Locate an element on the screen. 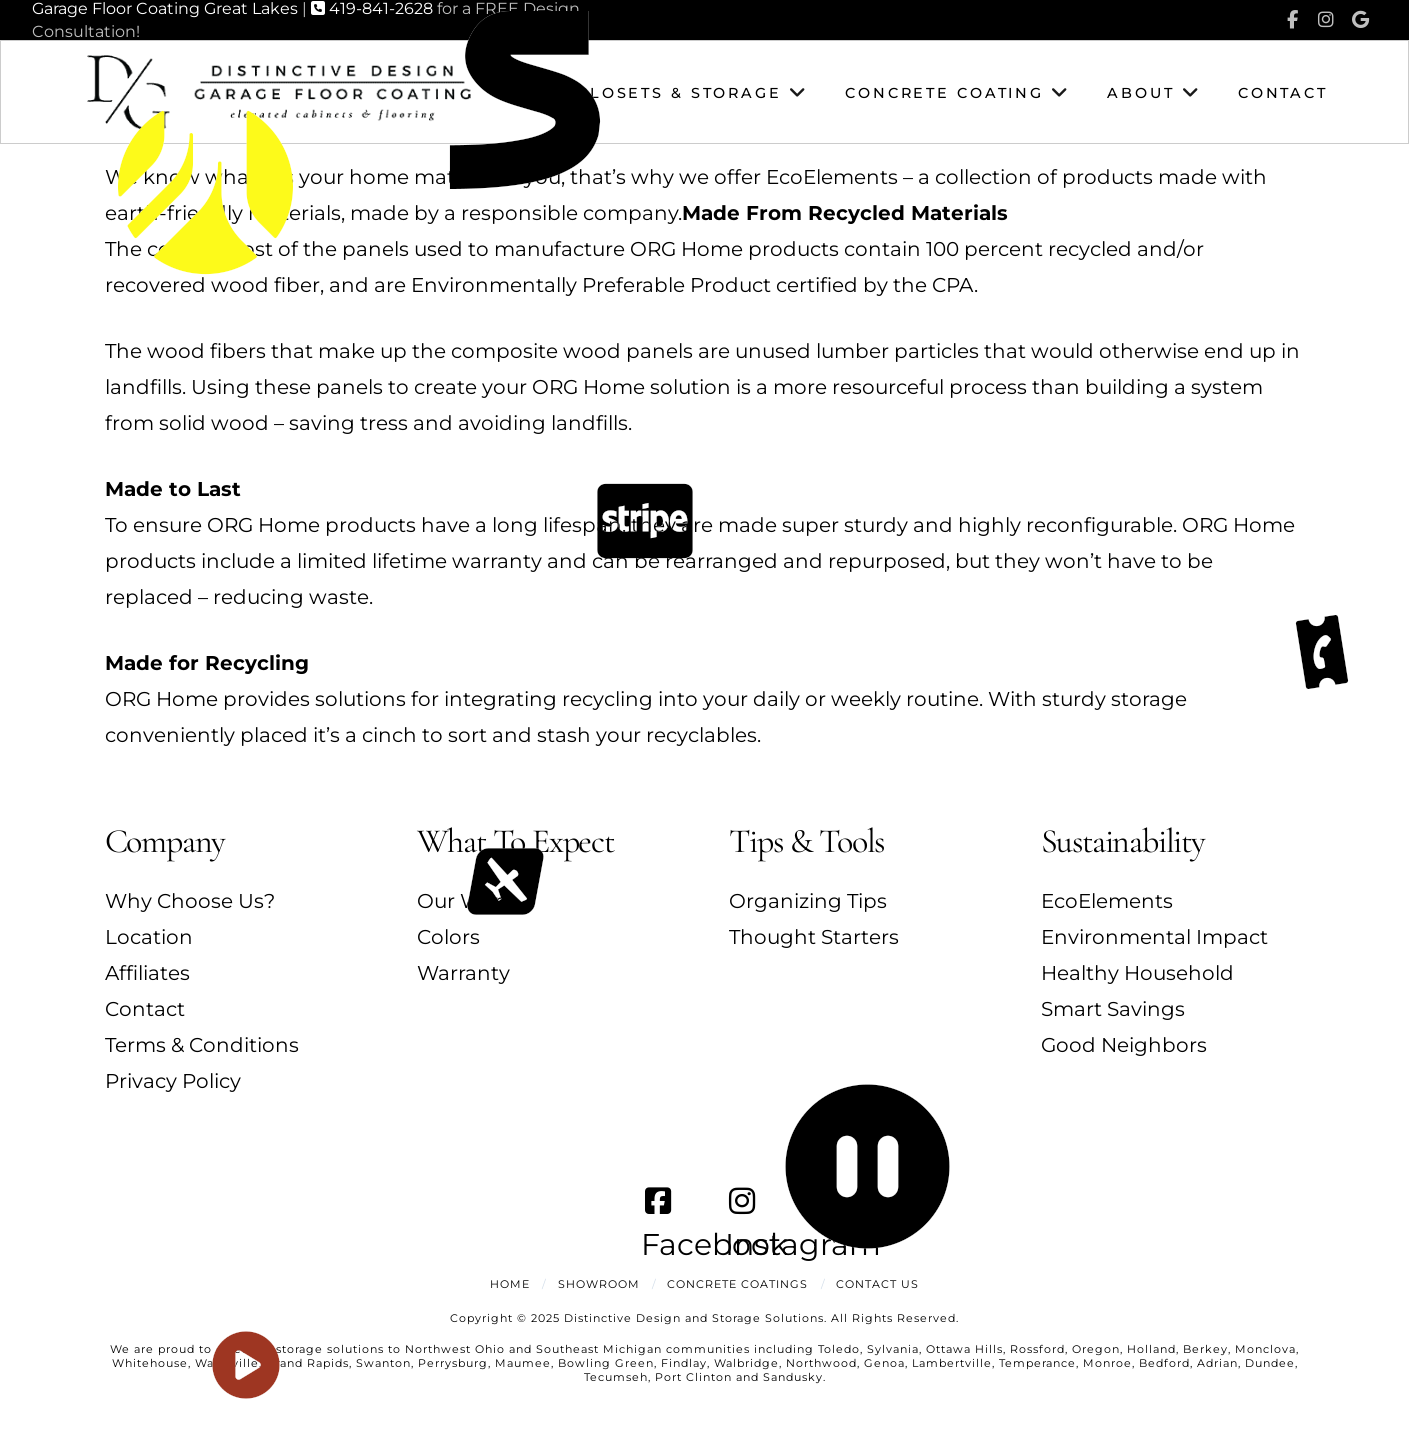  avianex brand logo is located at coordinates (505, 881).